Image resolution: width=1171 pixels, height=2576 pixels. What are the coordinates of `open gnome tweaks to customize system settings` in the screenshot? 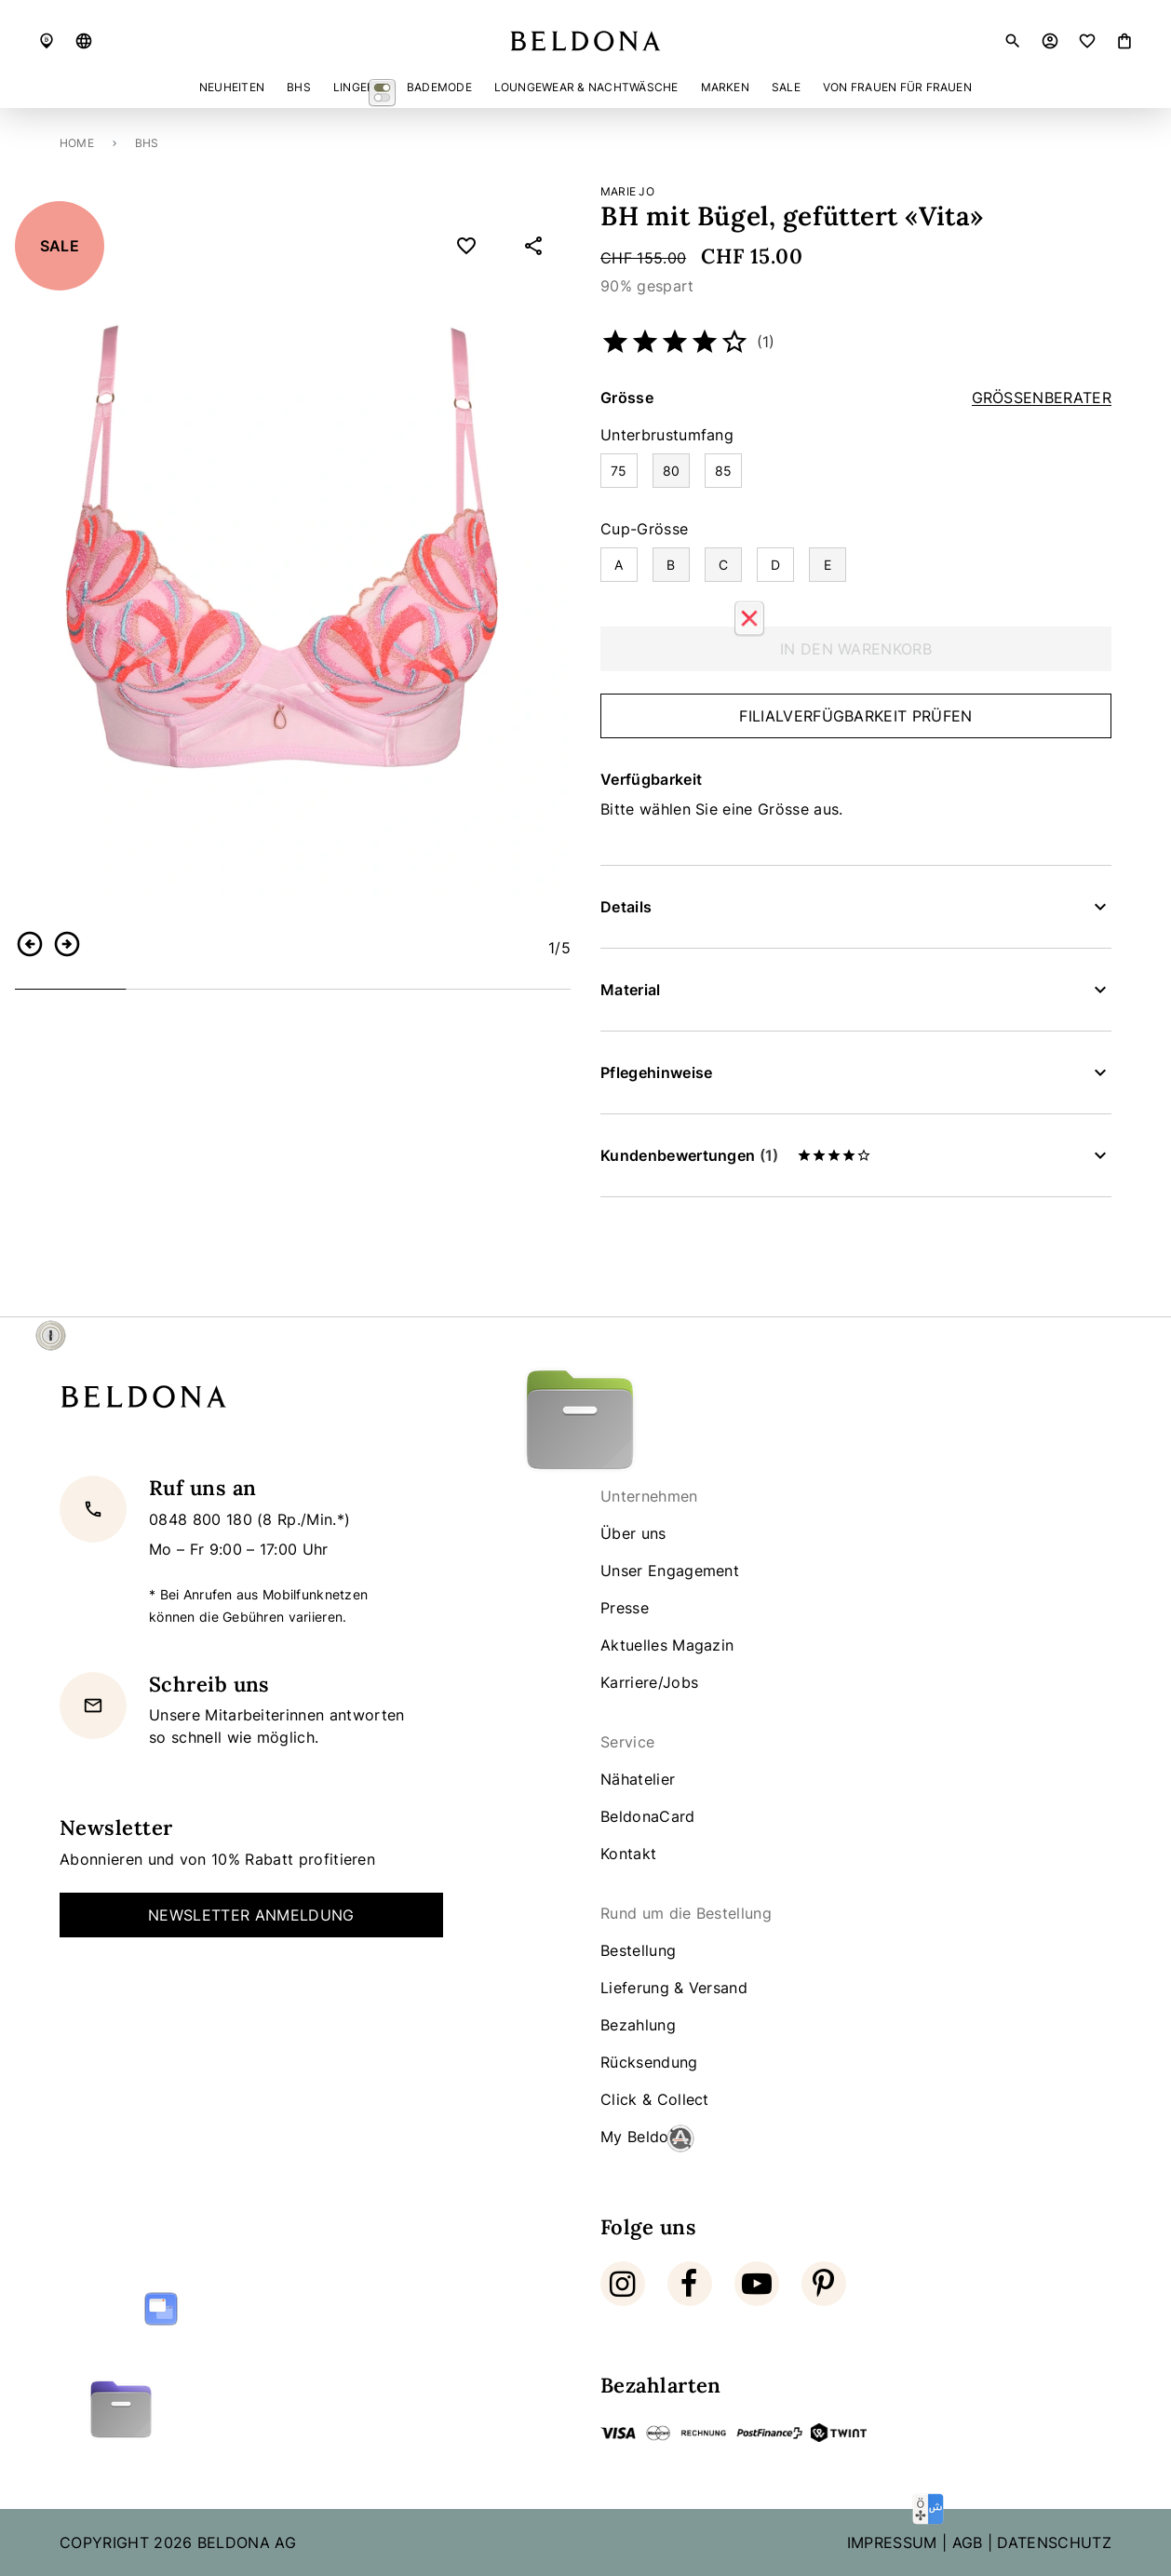 It's located at (382, 92).